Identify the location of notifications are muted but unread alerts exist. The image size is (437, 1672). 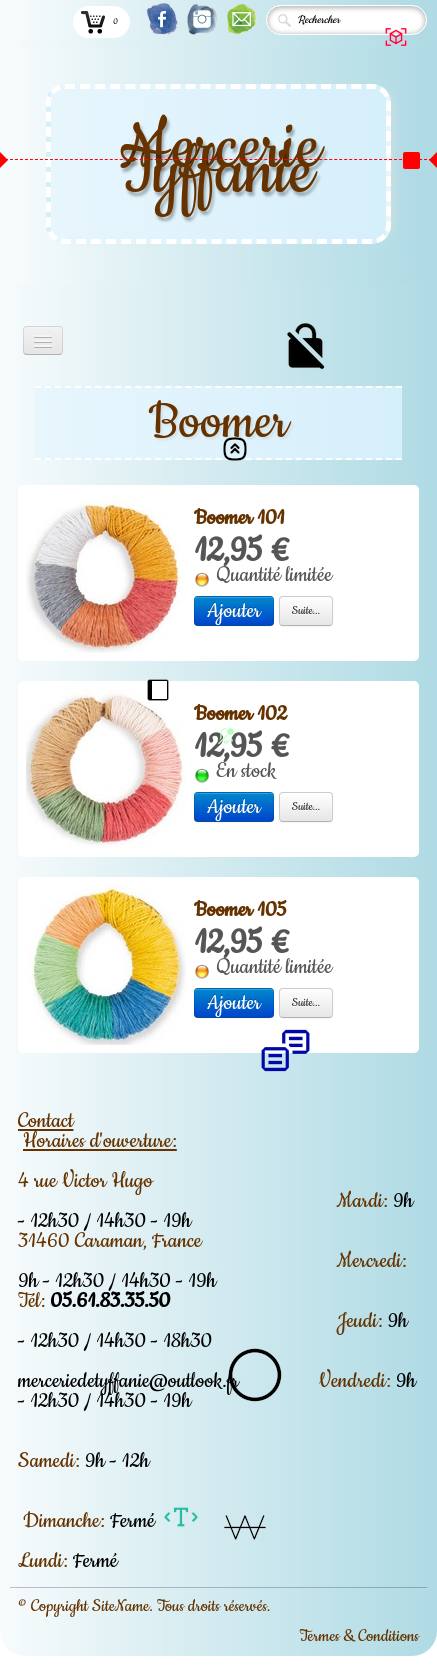
(226, 736).